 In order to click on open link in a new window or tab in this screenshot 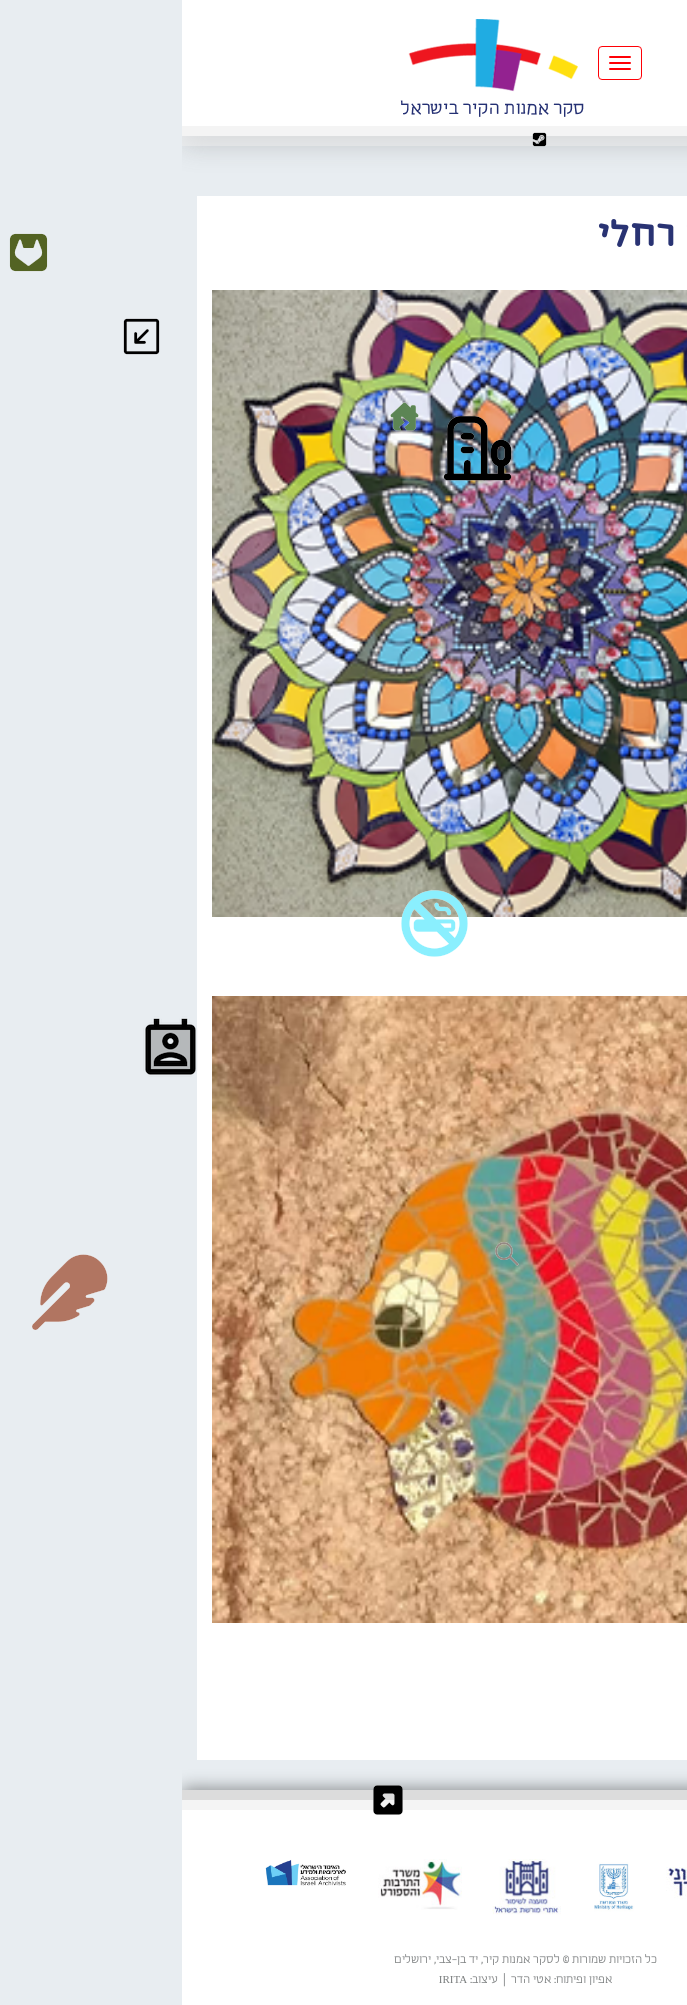, I will do `click(388, 1800)`.